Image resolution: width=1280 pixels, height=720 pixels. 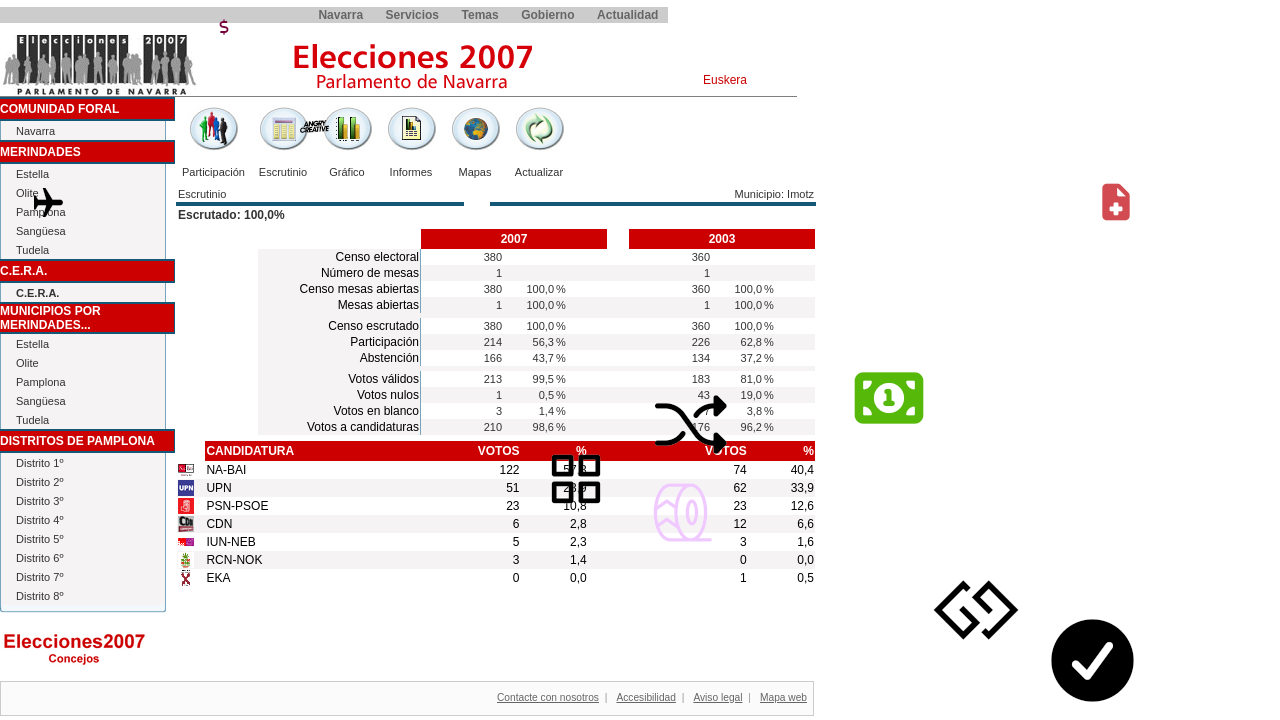 I want to click on indicates successful completion of an action, so click(x=1092, y=660).